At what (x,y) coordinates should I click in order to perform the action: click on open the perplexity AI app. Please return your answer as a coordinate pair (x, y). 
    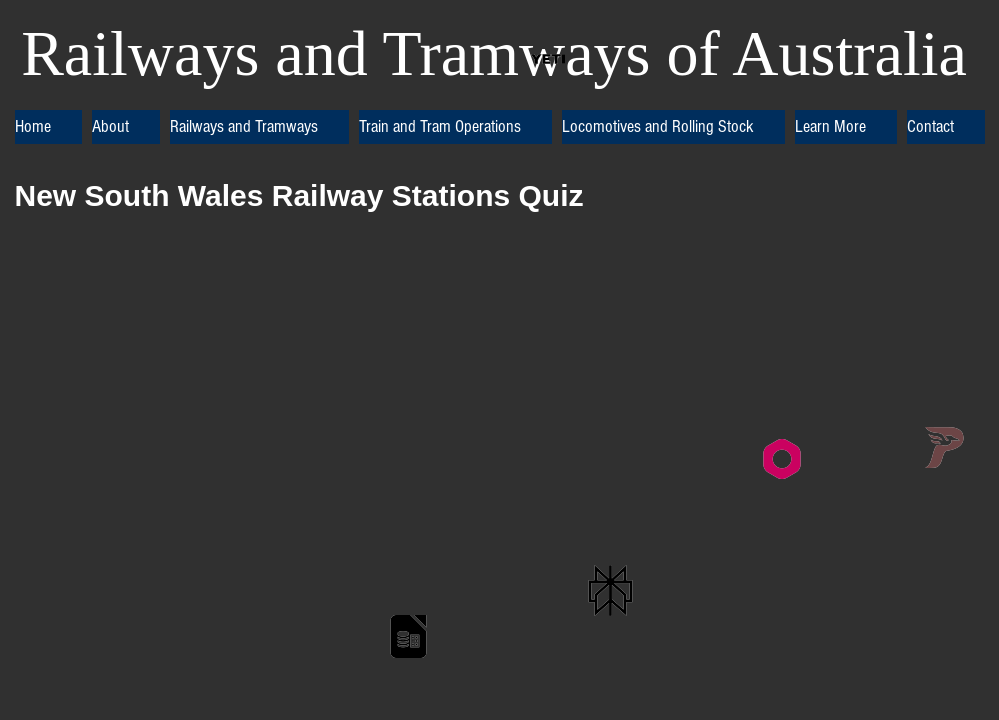
    Looking at the image, I should click on (610, 590).